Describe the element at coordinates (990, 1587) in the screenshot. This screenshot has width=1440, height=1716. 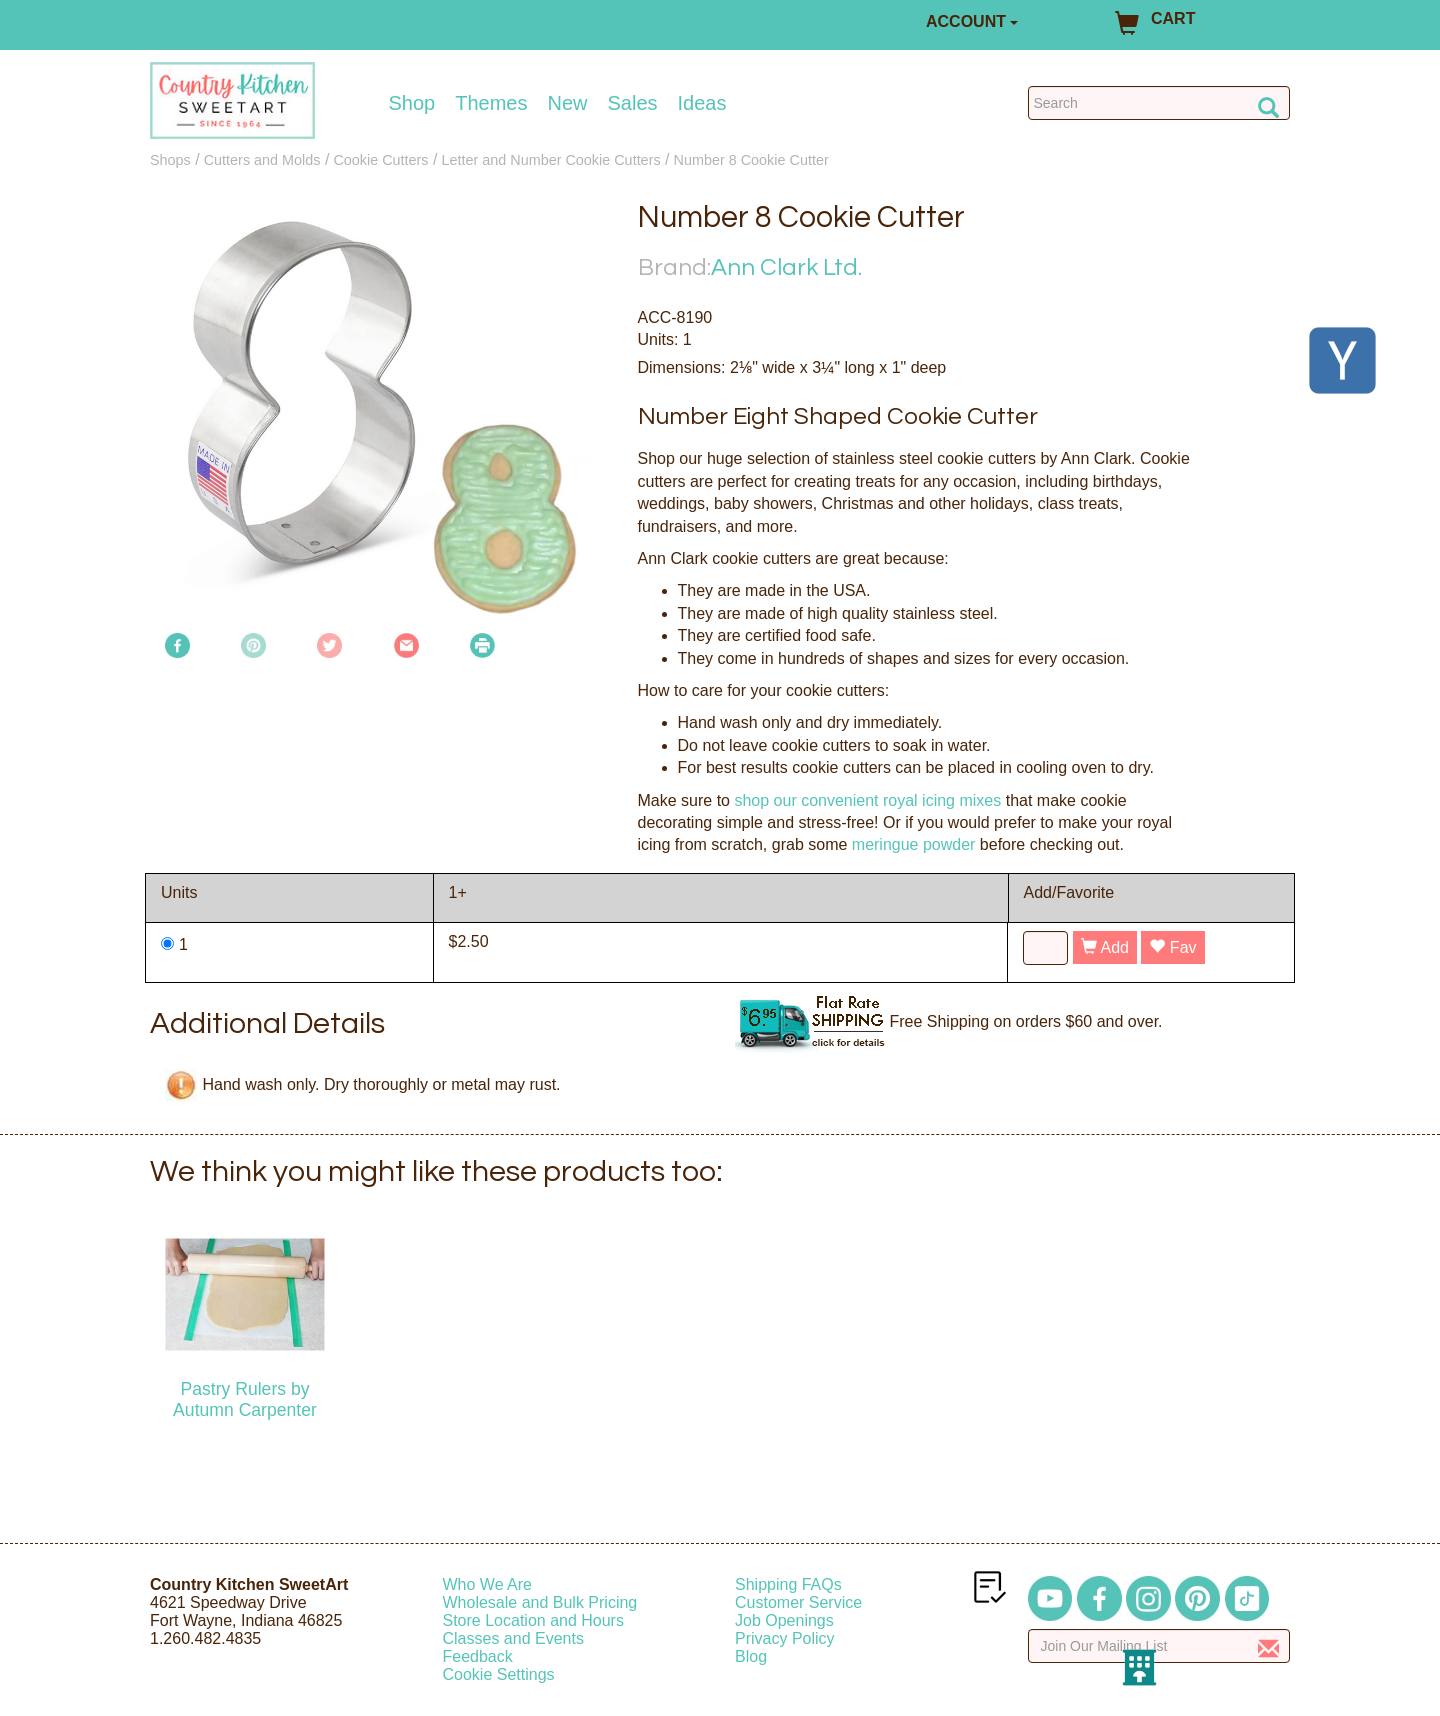
I see `view or manage your task checklist` at that location.